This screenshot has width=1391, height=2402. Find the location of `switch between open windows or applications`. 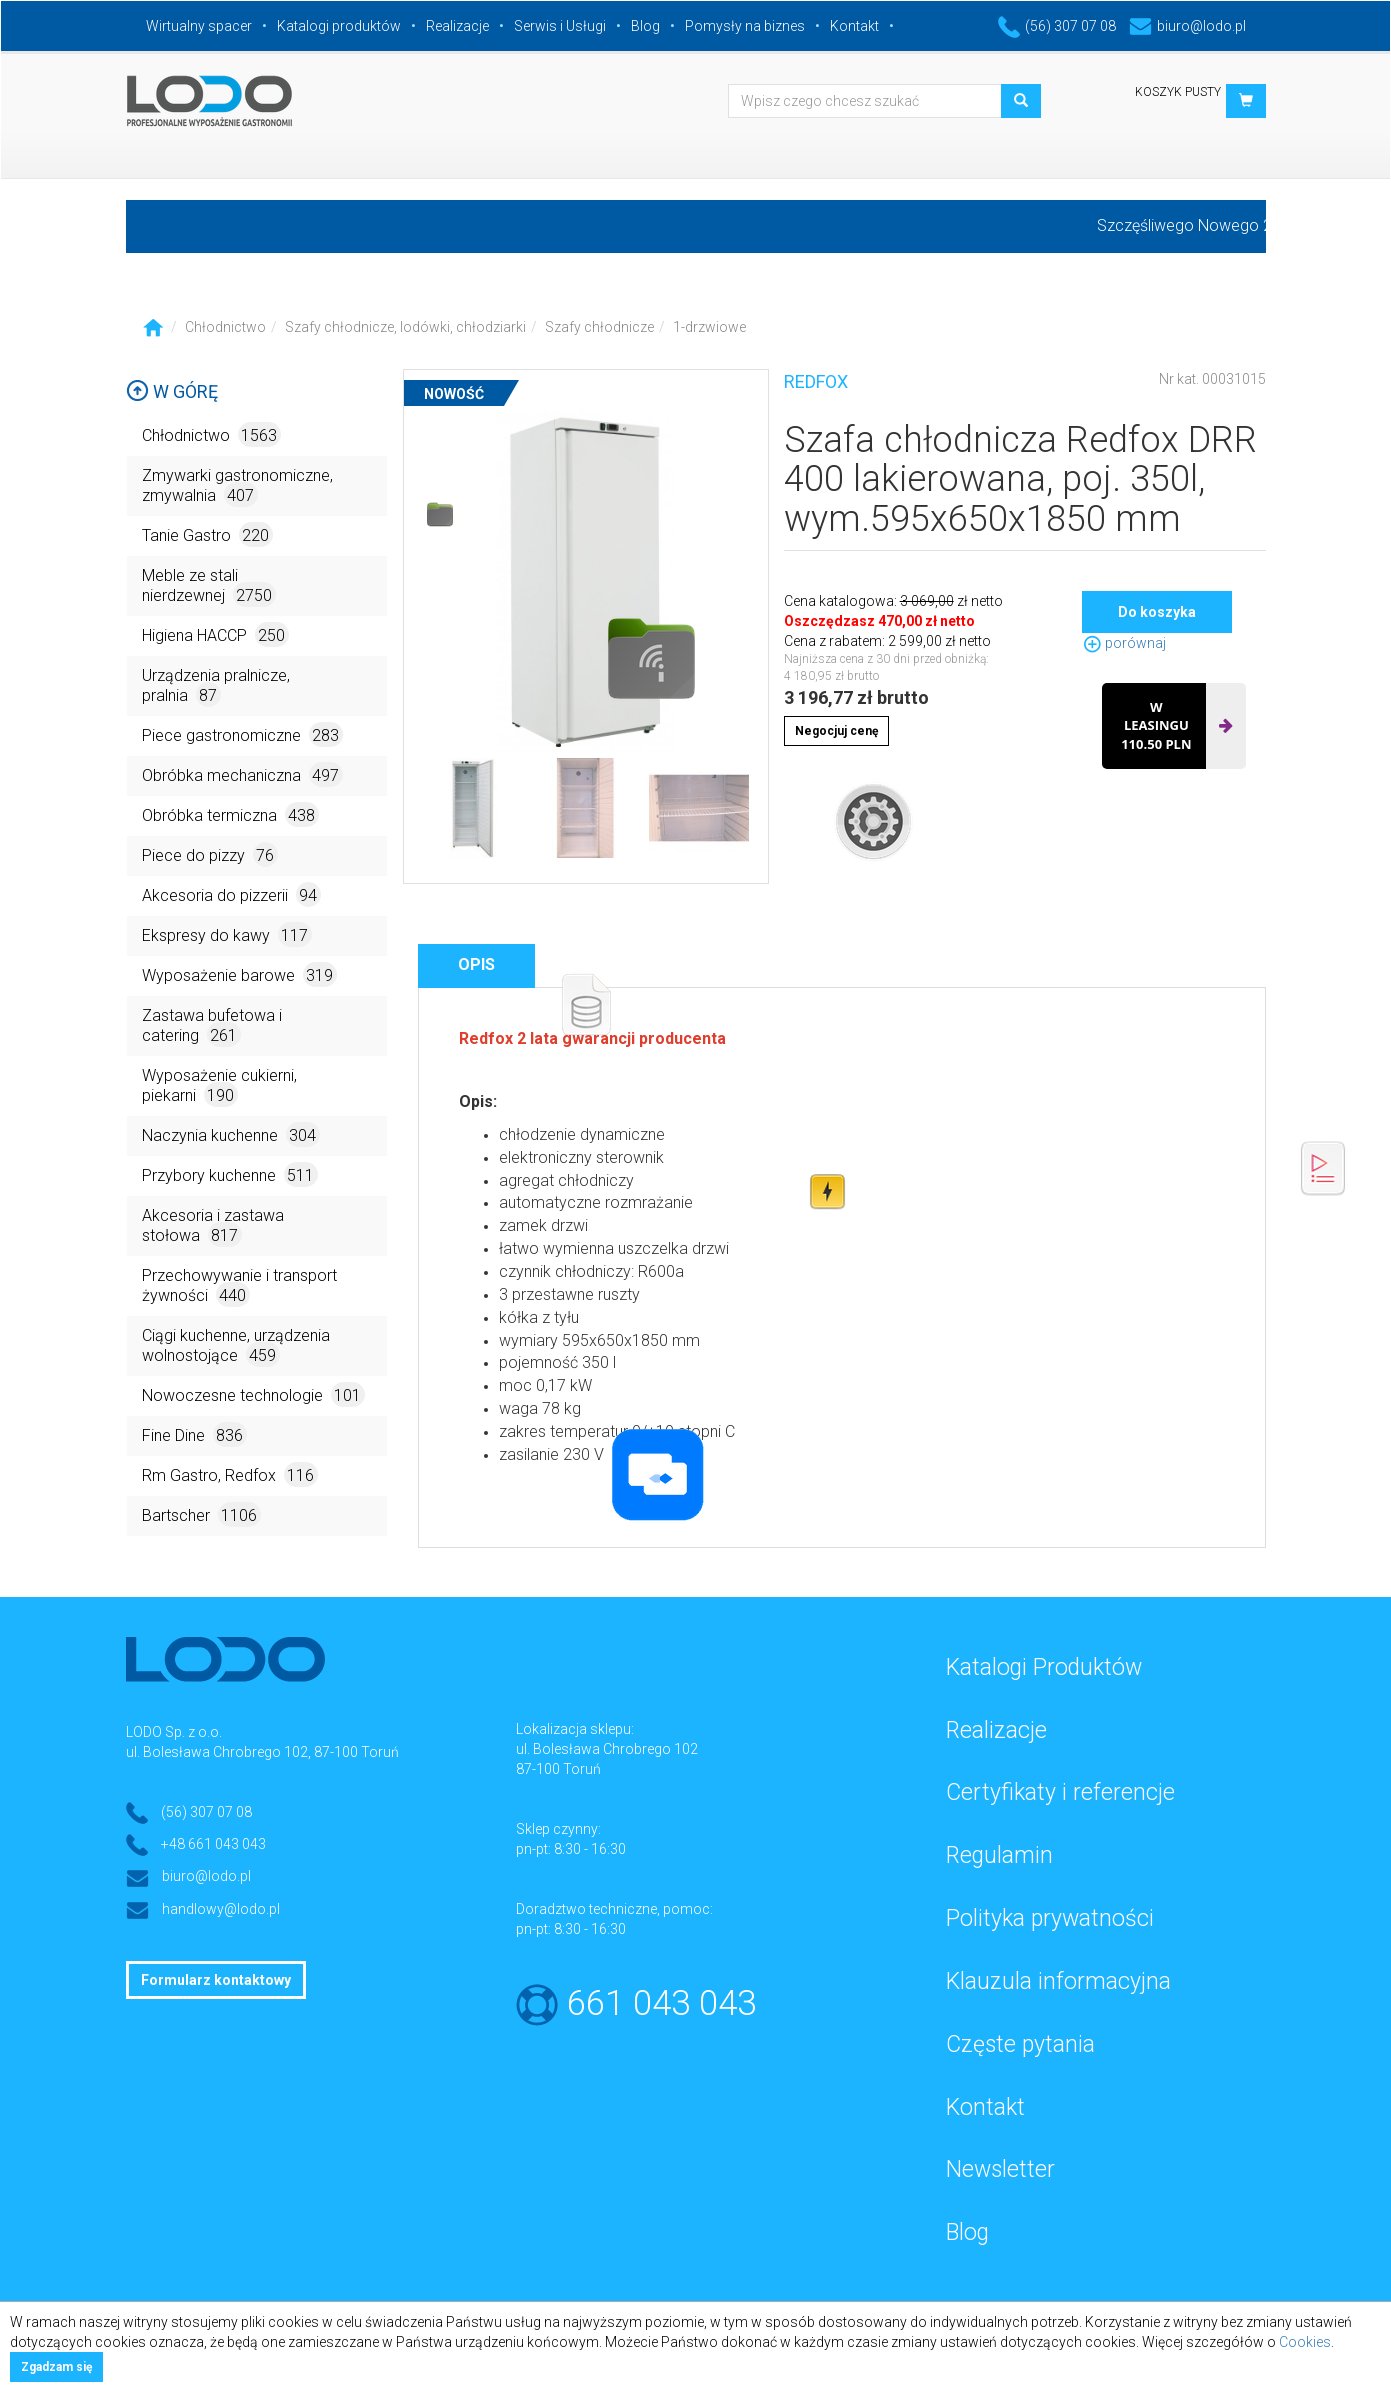

switch between open windows or applications is located at coordinates (657, 1474).